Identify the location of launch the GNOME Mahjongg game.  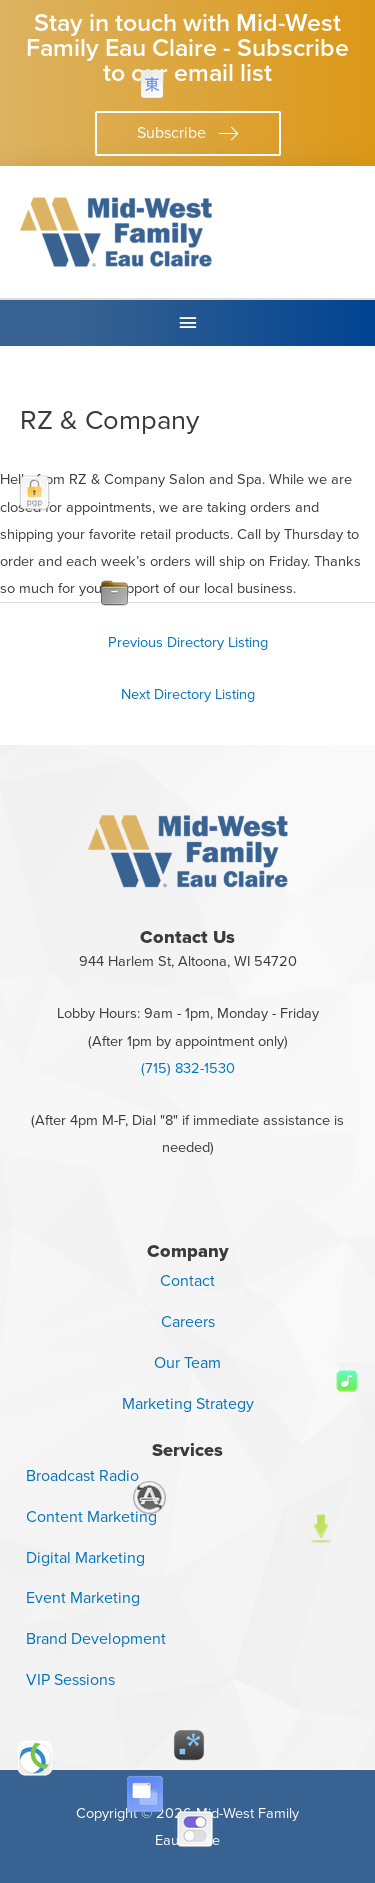
(152, 84).